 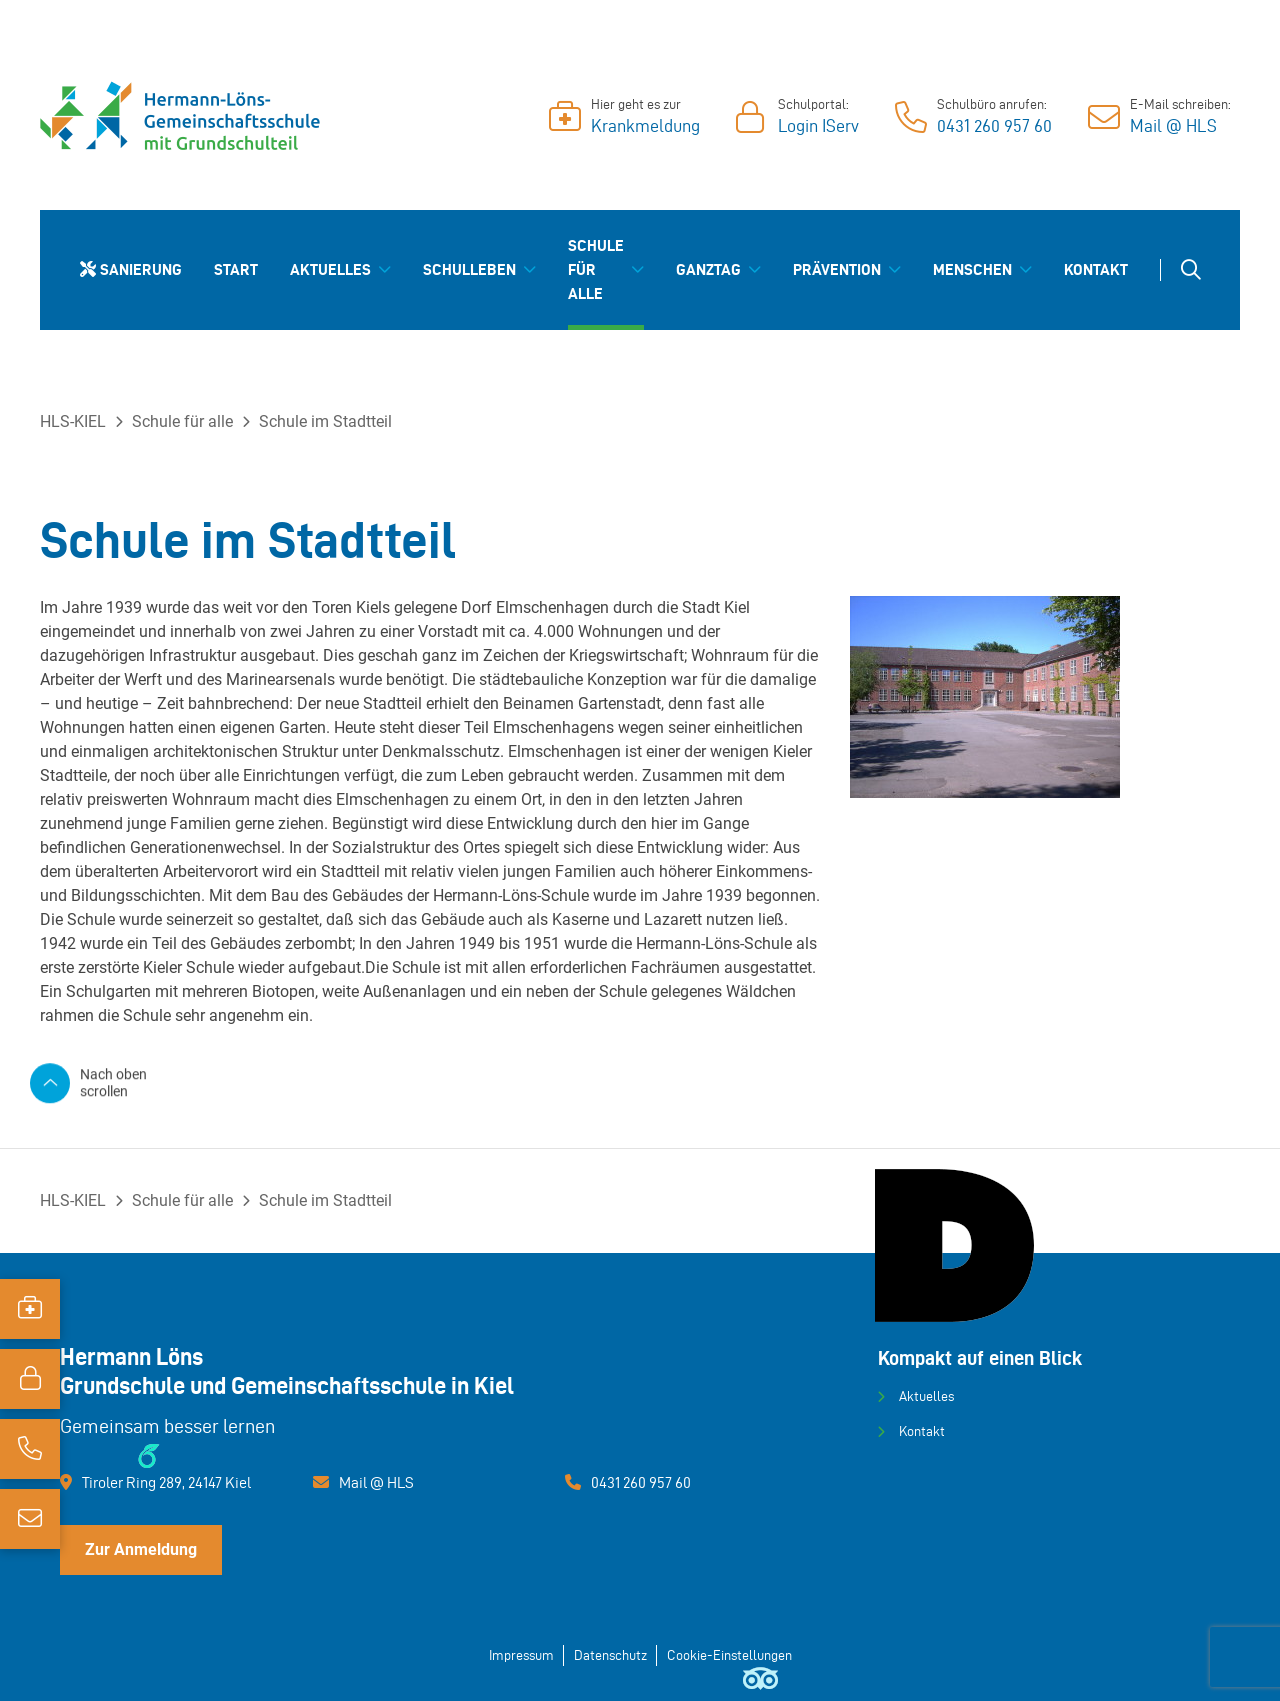 I want to click on open Overleaf LaTeX editor, so click(x=149, y=1456).